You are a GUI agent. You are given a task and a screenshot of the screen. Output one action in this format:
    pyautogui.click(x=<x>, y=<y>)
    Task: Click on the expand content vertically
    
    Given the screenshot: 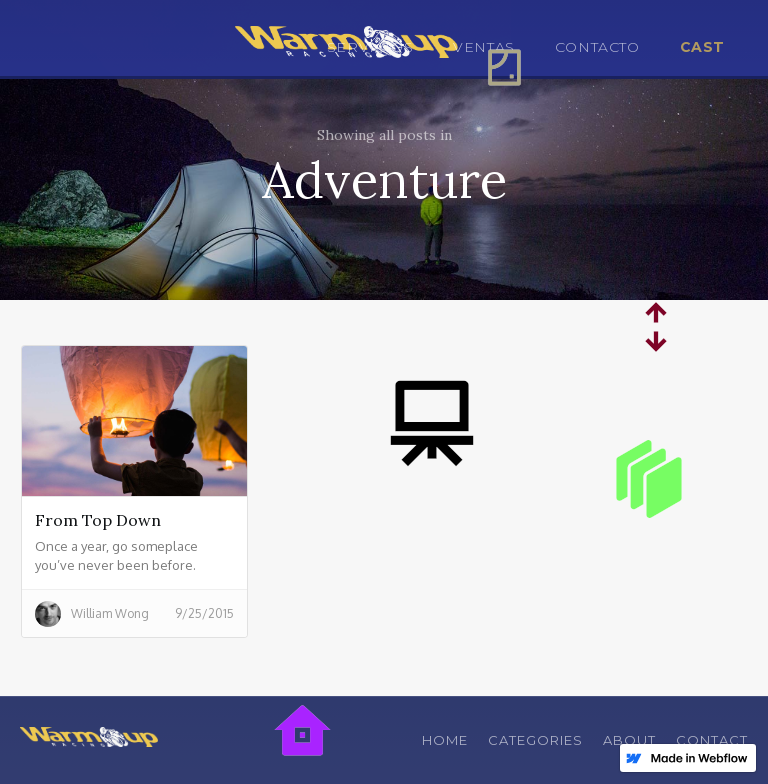 What is the action you would take?
    pyautogui.click(x=656, y=327)
    